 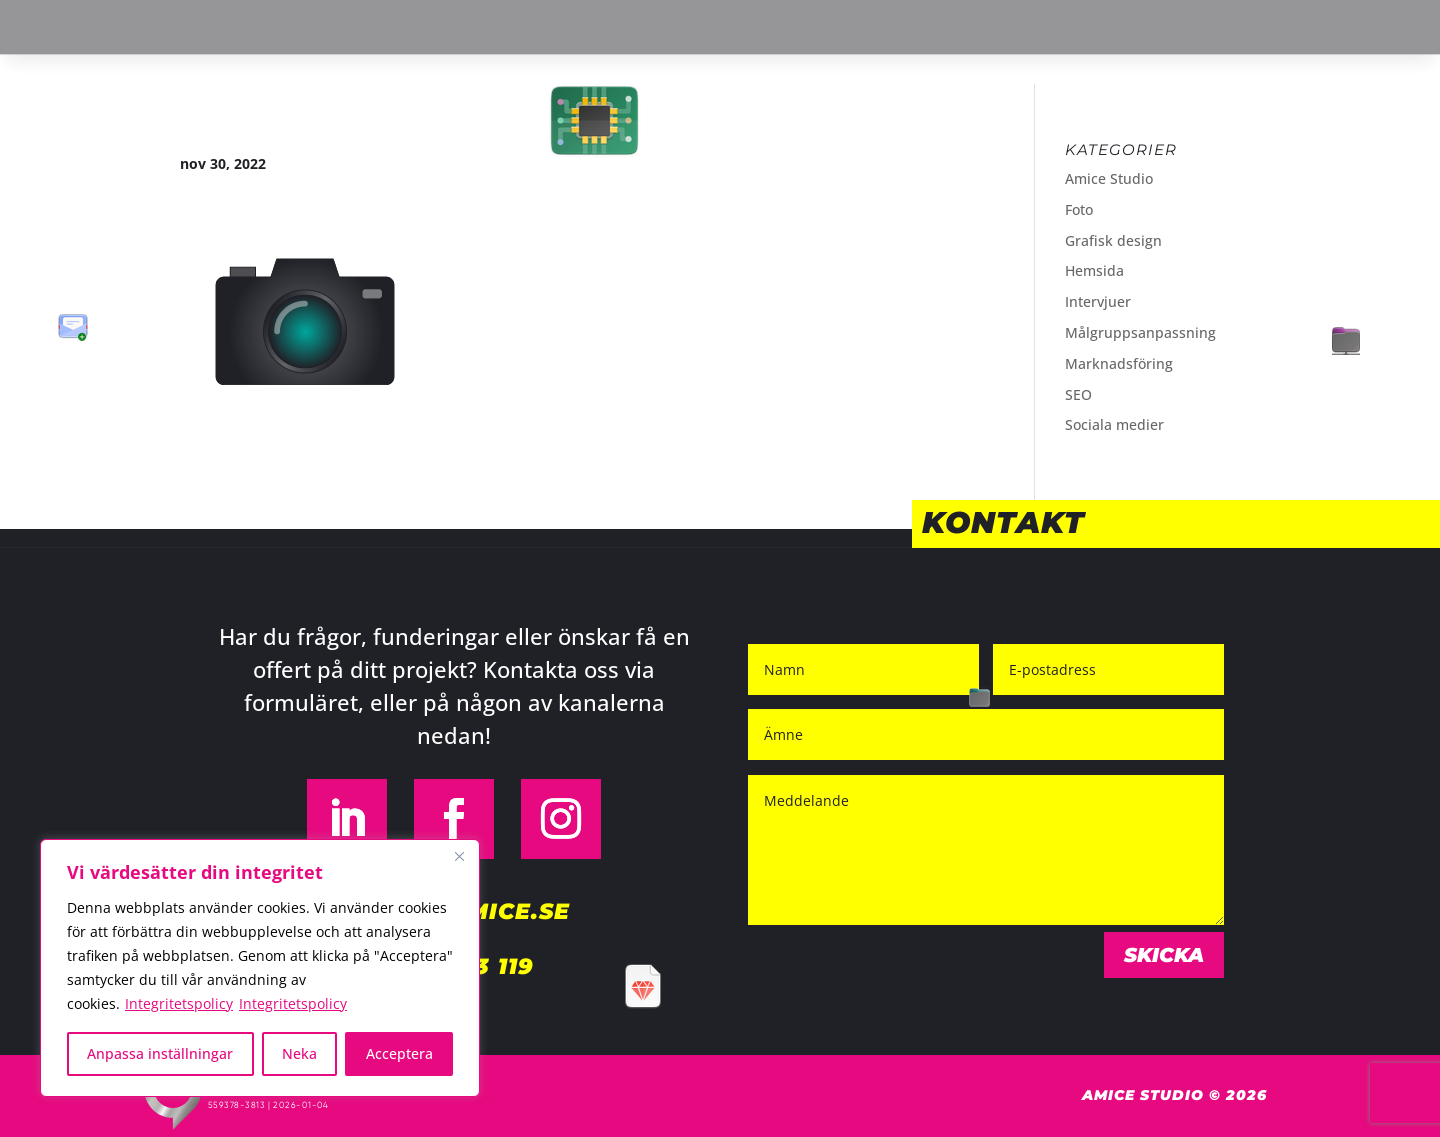 I want to click on access remote or network folder, so click(x=1346, y=341).